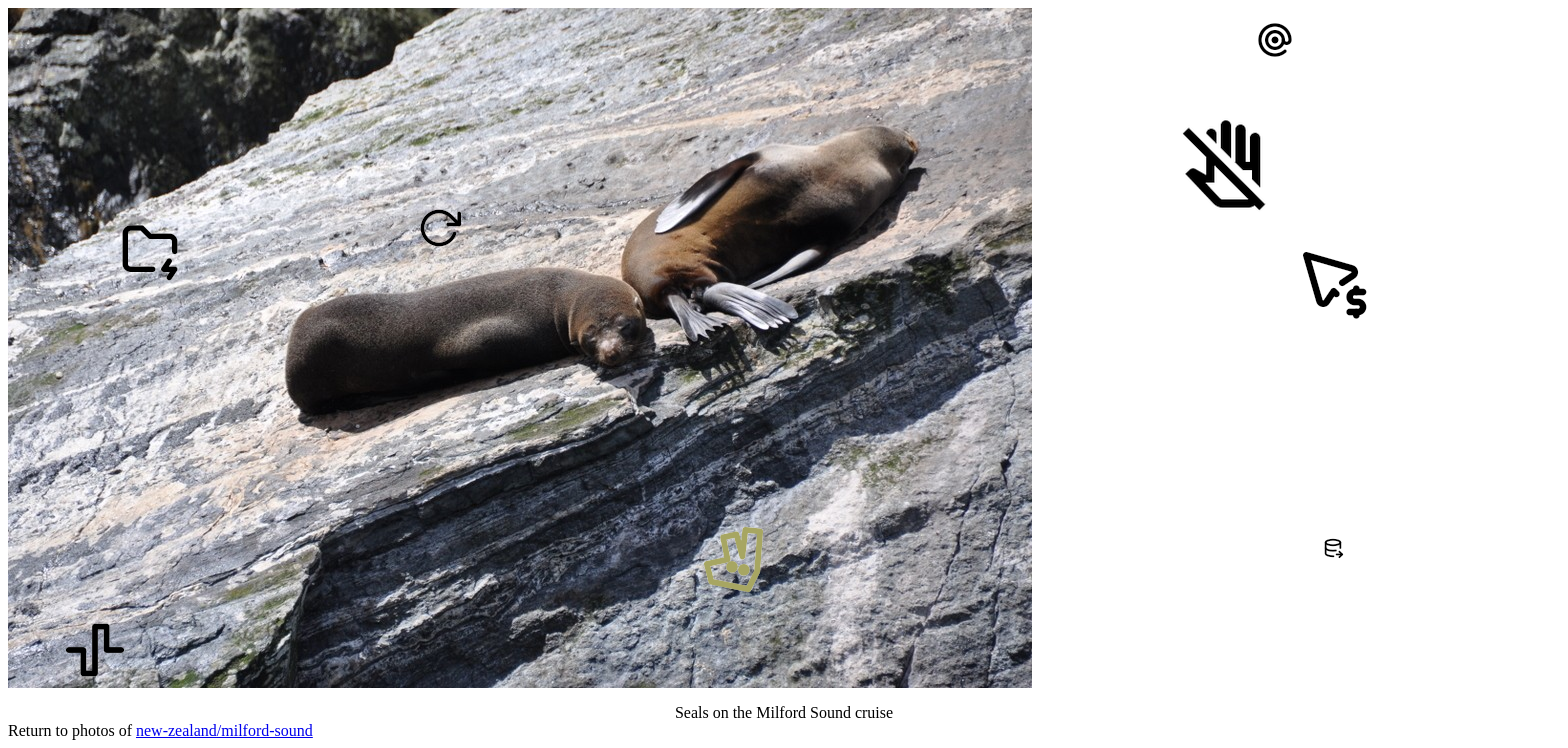 The width and height of the screenshot is (1568, 748). What do you see at coordinates (95, 650) in the screenshot?
I see `toggle square wave signal output` at bounding box center [95, 650].